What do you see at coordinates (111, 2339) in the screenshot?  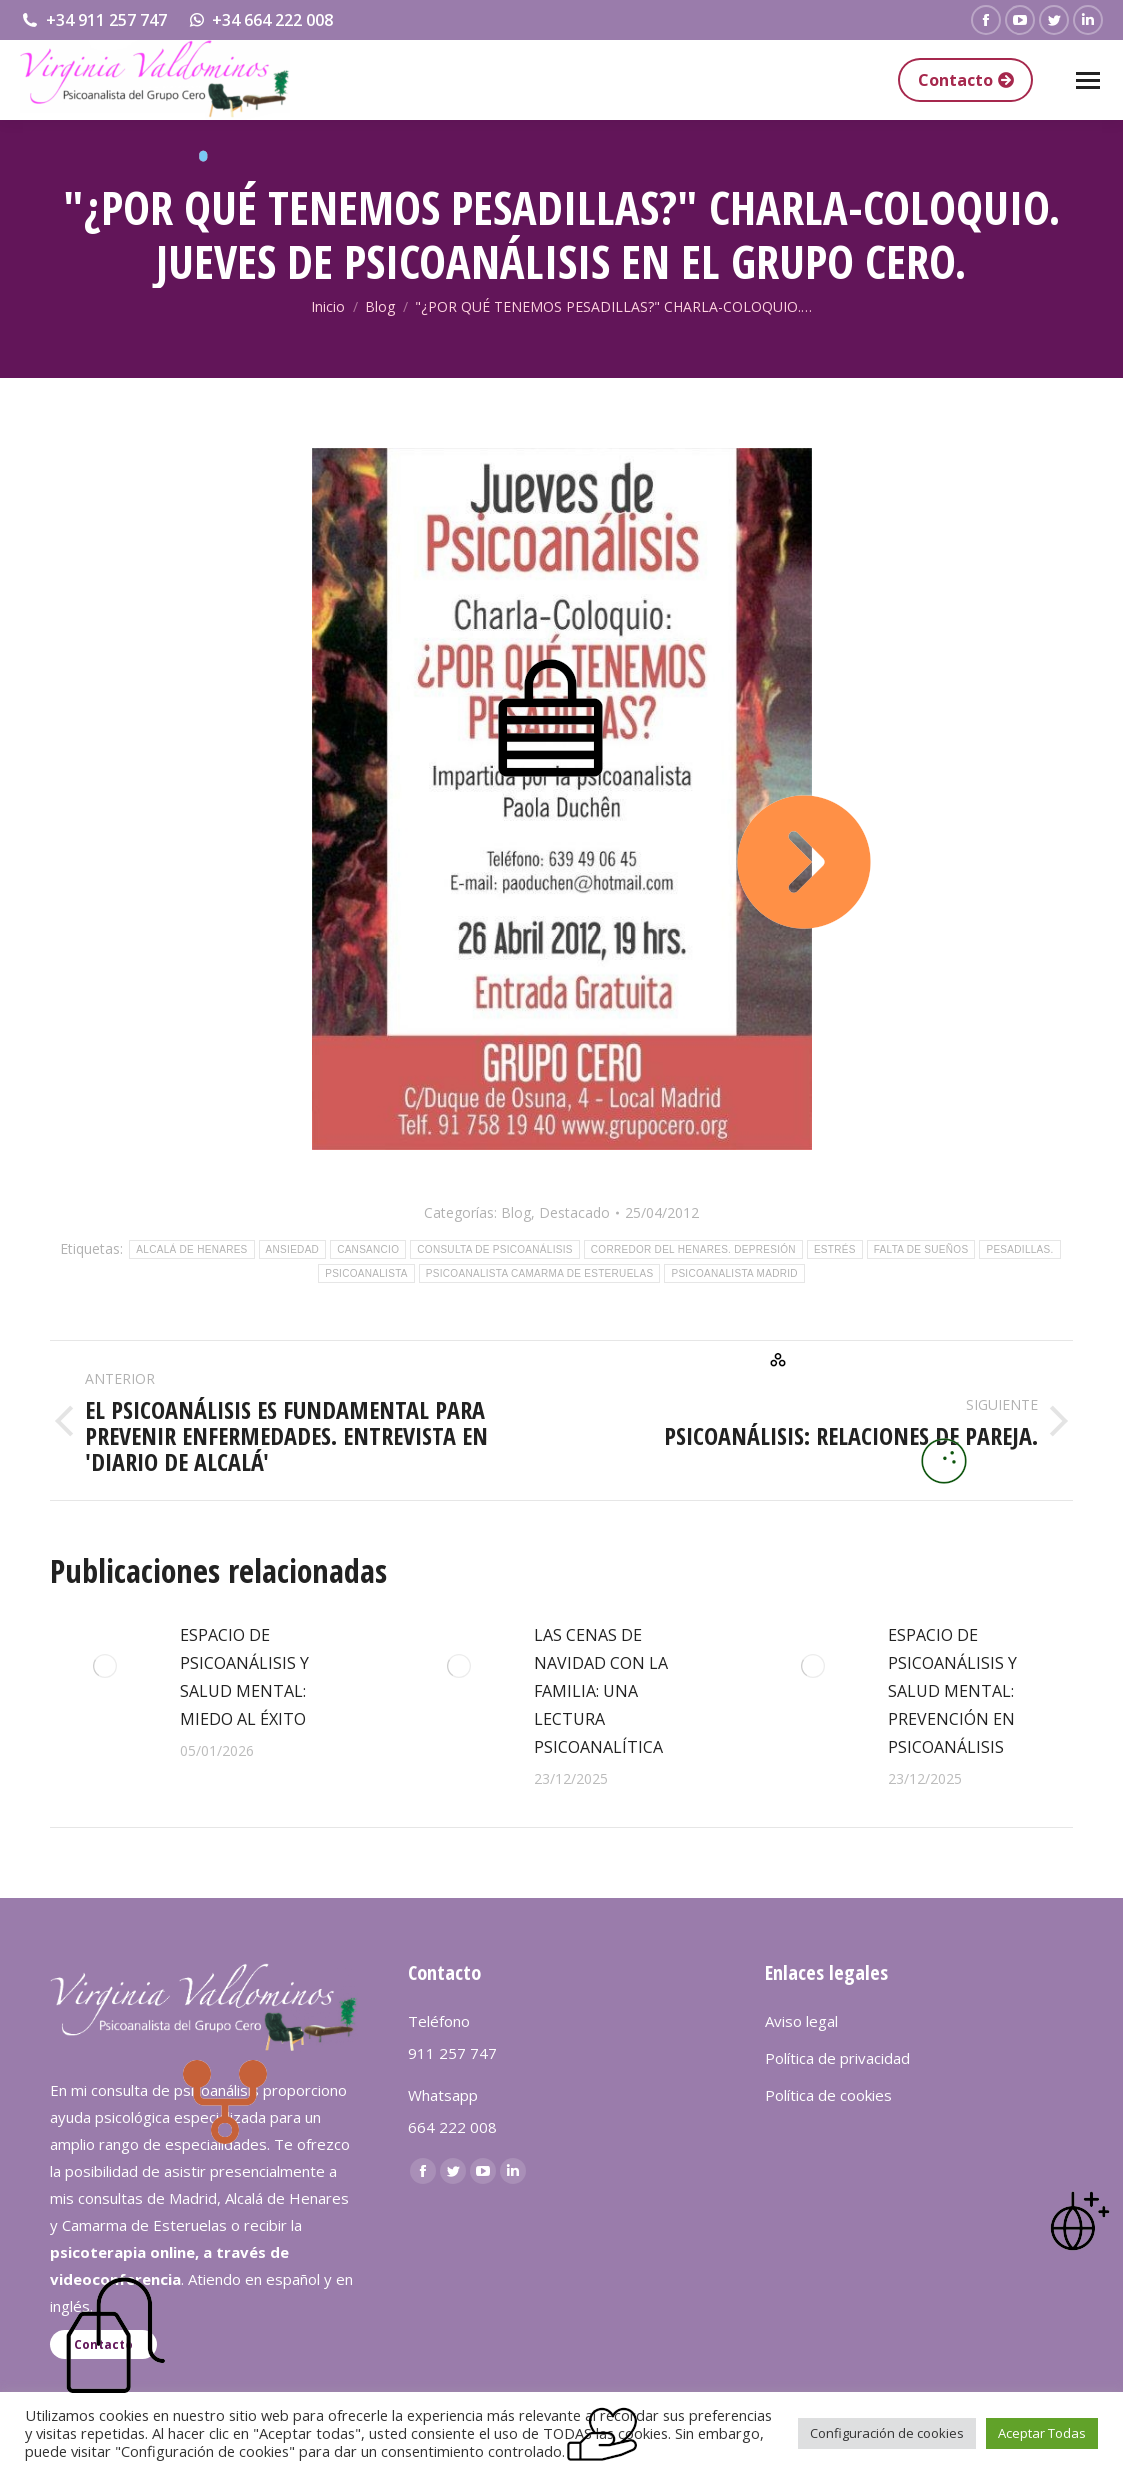 I see `browse tea or hot beverage options` at bounding box center [111, 2339].